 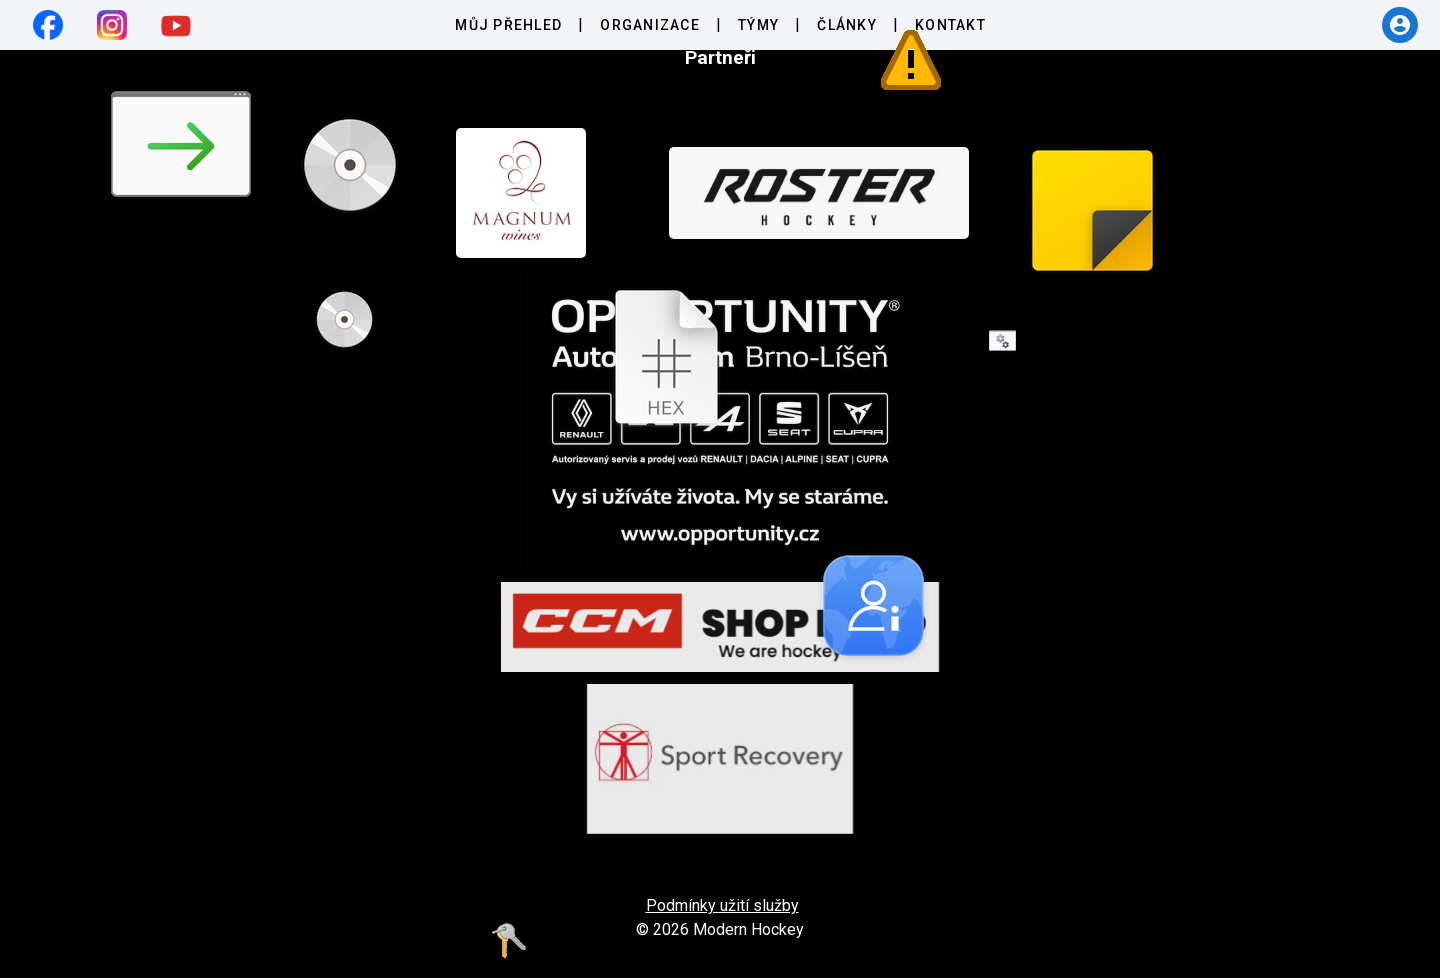 I want to click on move window to another display or position, so click(x=181, y=144).